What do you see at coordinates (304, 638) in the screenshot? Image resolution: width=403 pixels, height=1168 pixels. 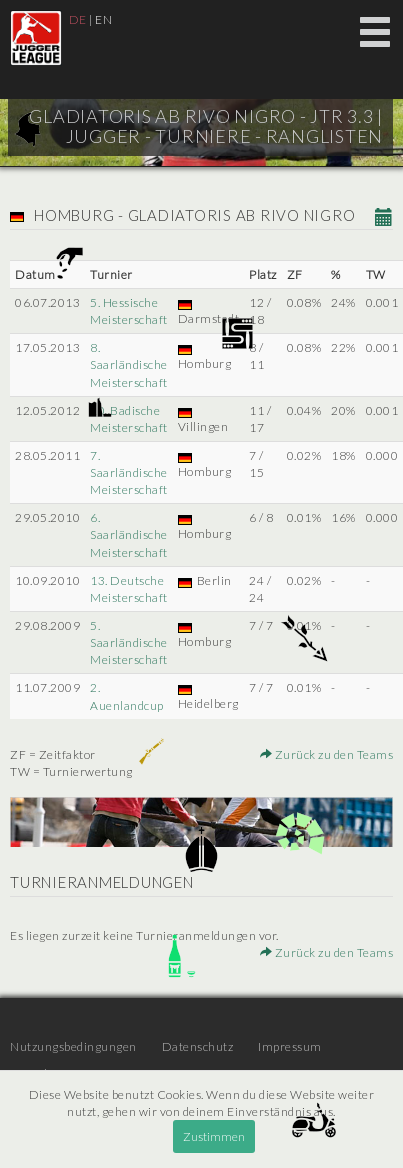 I see `indicates a natural or organic navigation path` at bounding box center [304, 638].